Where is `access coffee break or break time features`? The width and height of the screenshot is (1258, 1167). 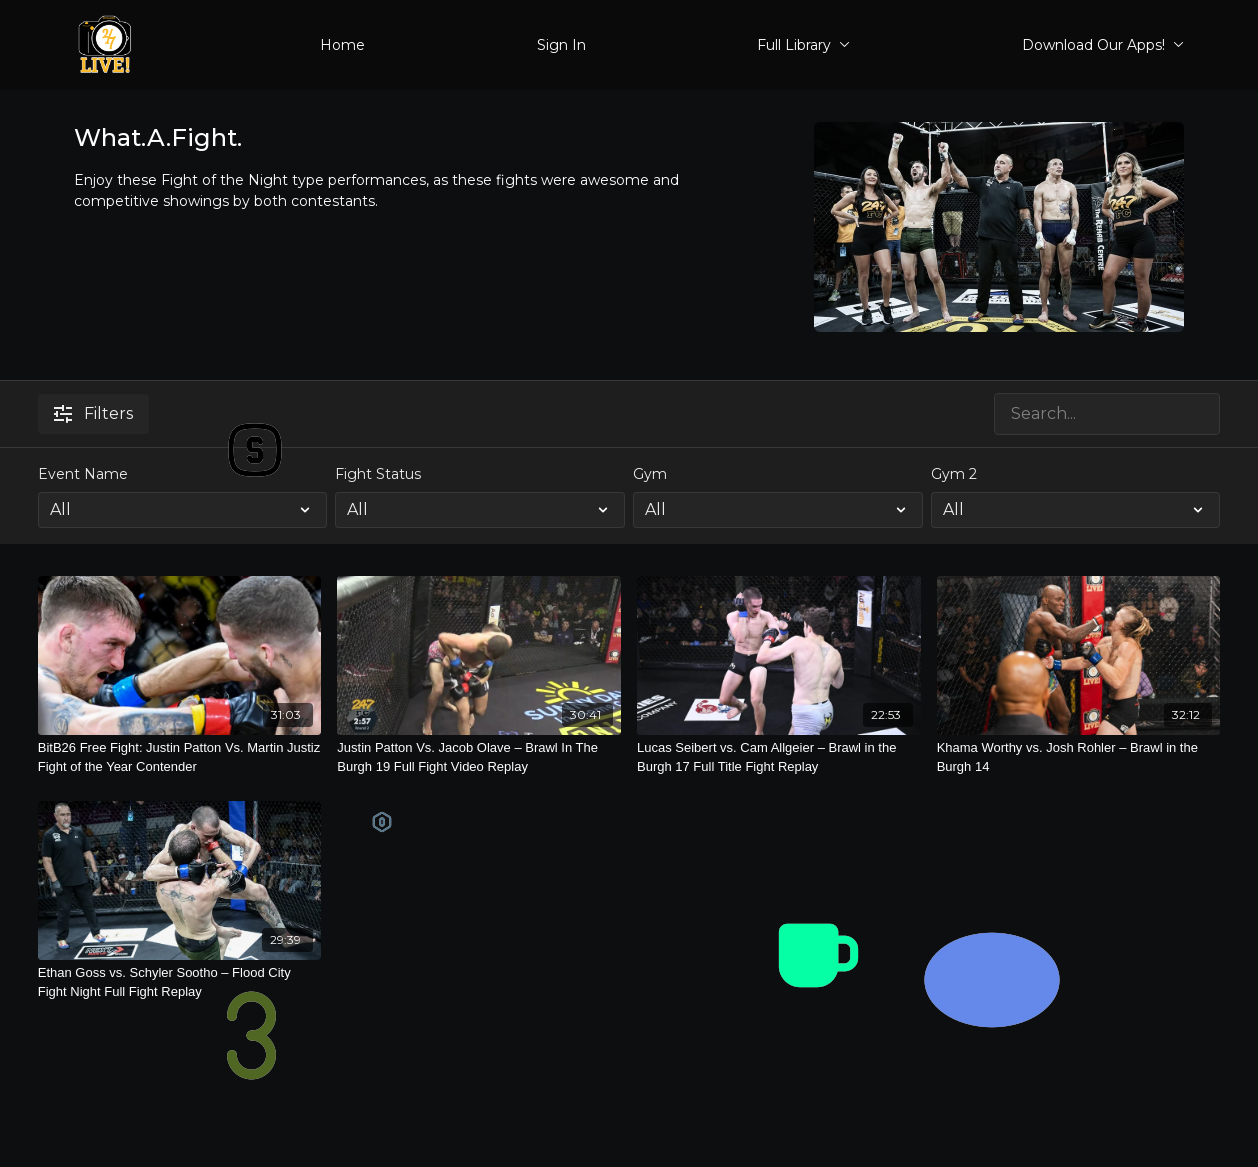
access coffee break or break time features is located at coordinates (818, 955).